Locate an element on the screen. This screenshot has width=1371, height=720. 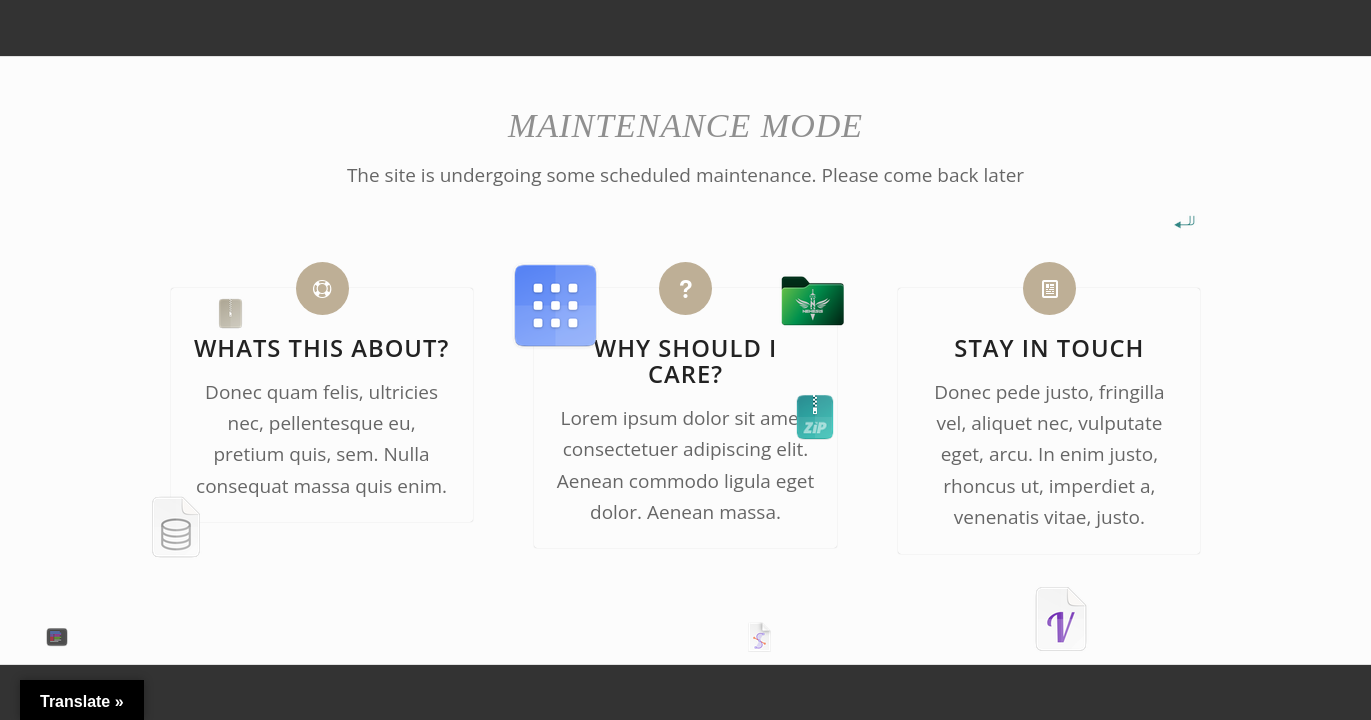
an SVG image file is located at coordinates (759, 637).